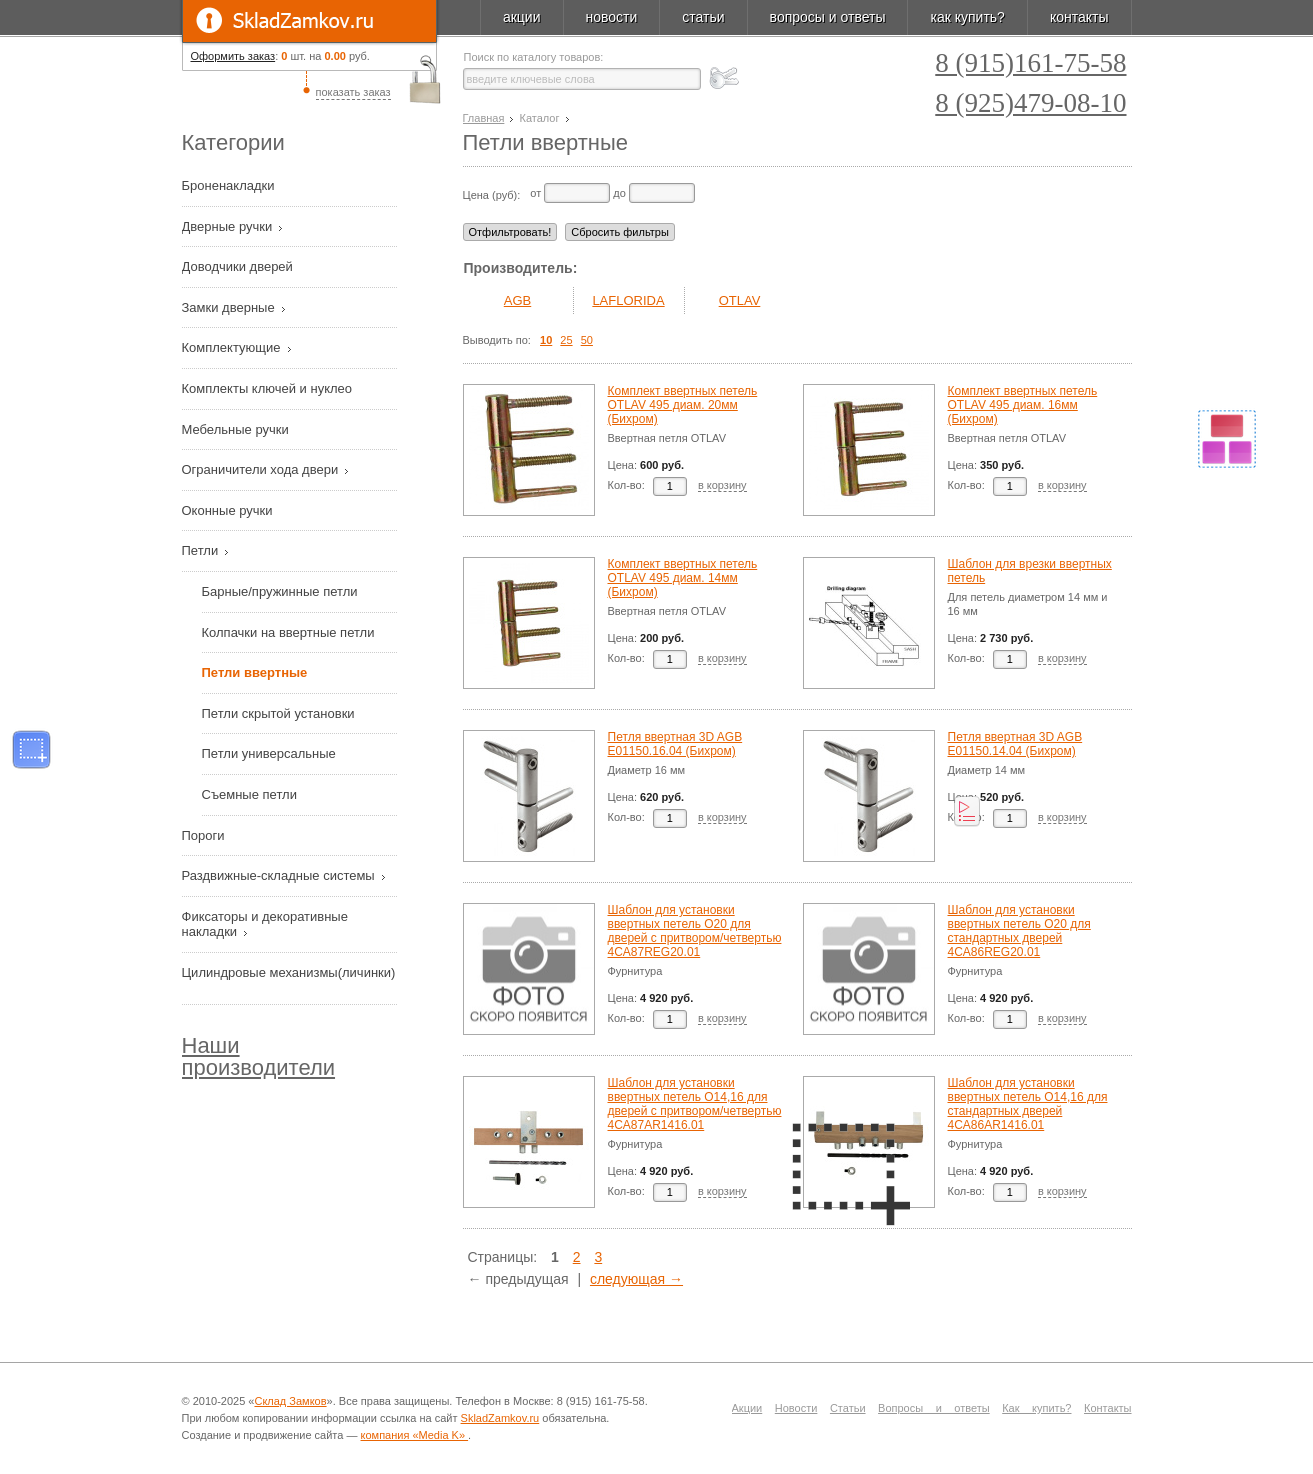  What do you see at coordinates (847, 1170) in the screenshot?
I see `take a screenshot of a selected area` at bounding box center [847, 1170].